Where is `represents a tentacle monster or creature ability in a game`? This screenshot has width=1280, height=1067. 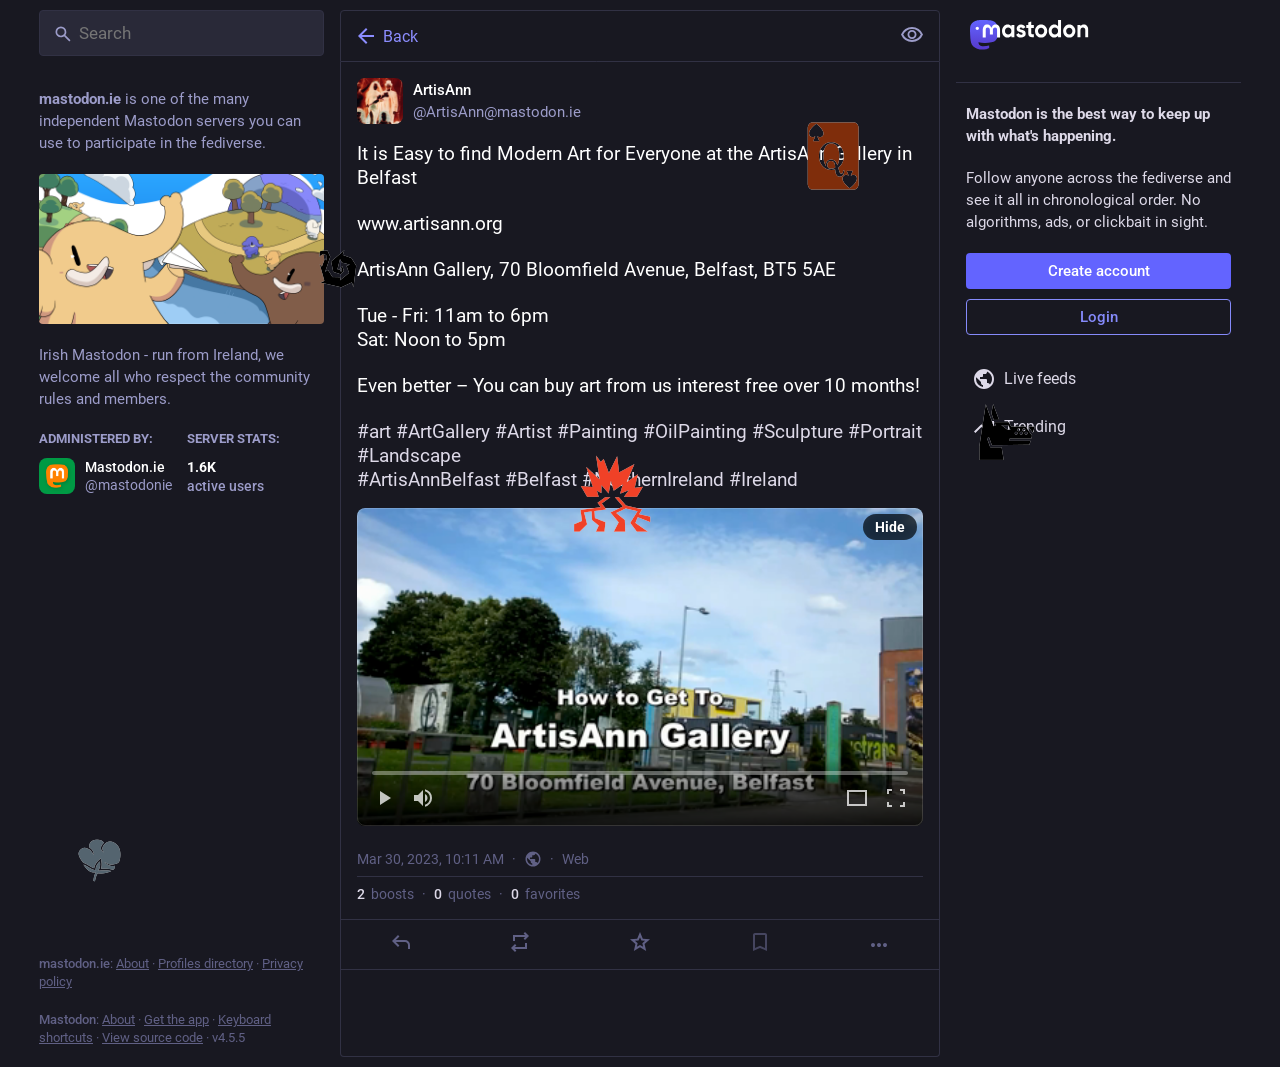
represents a tentacle monster or creature ability in a game is located at coordinates (338, 269).